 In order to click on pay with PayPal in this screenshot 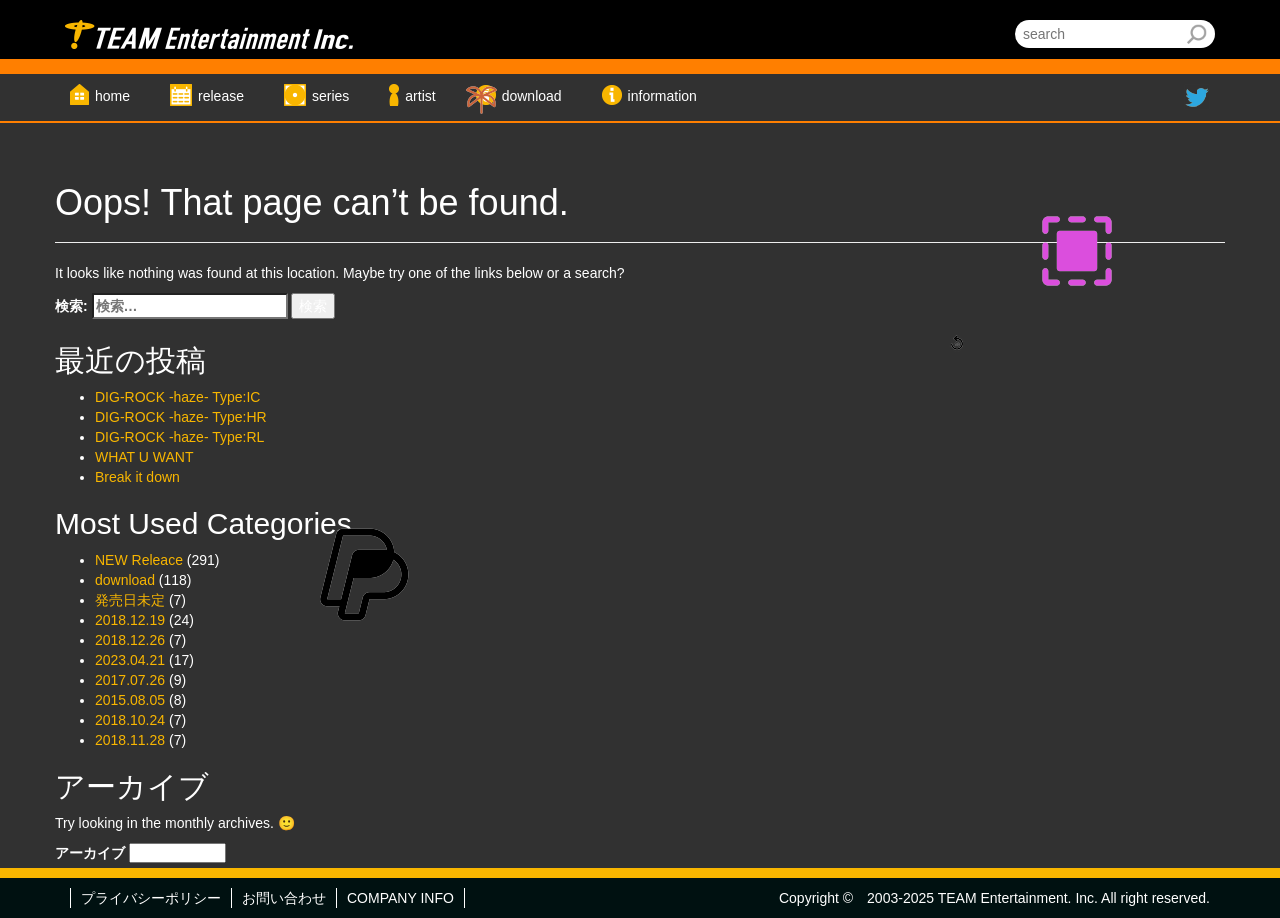, I will do `click(362, 574)`.